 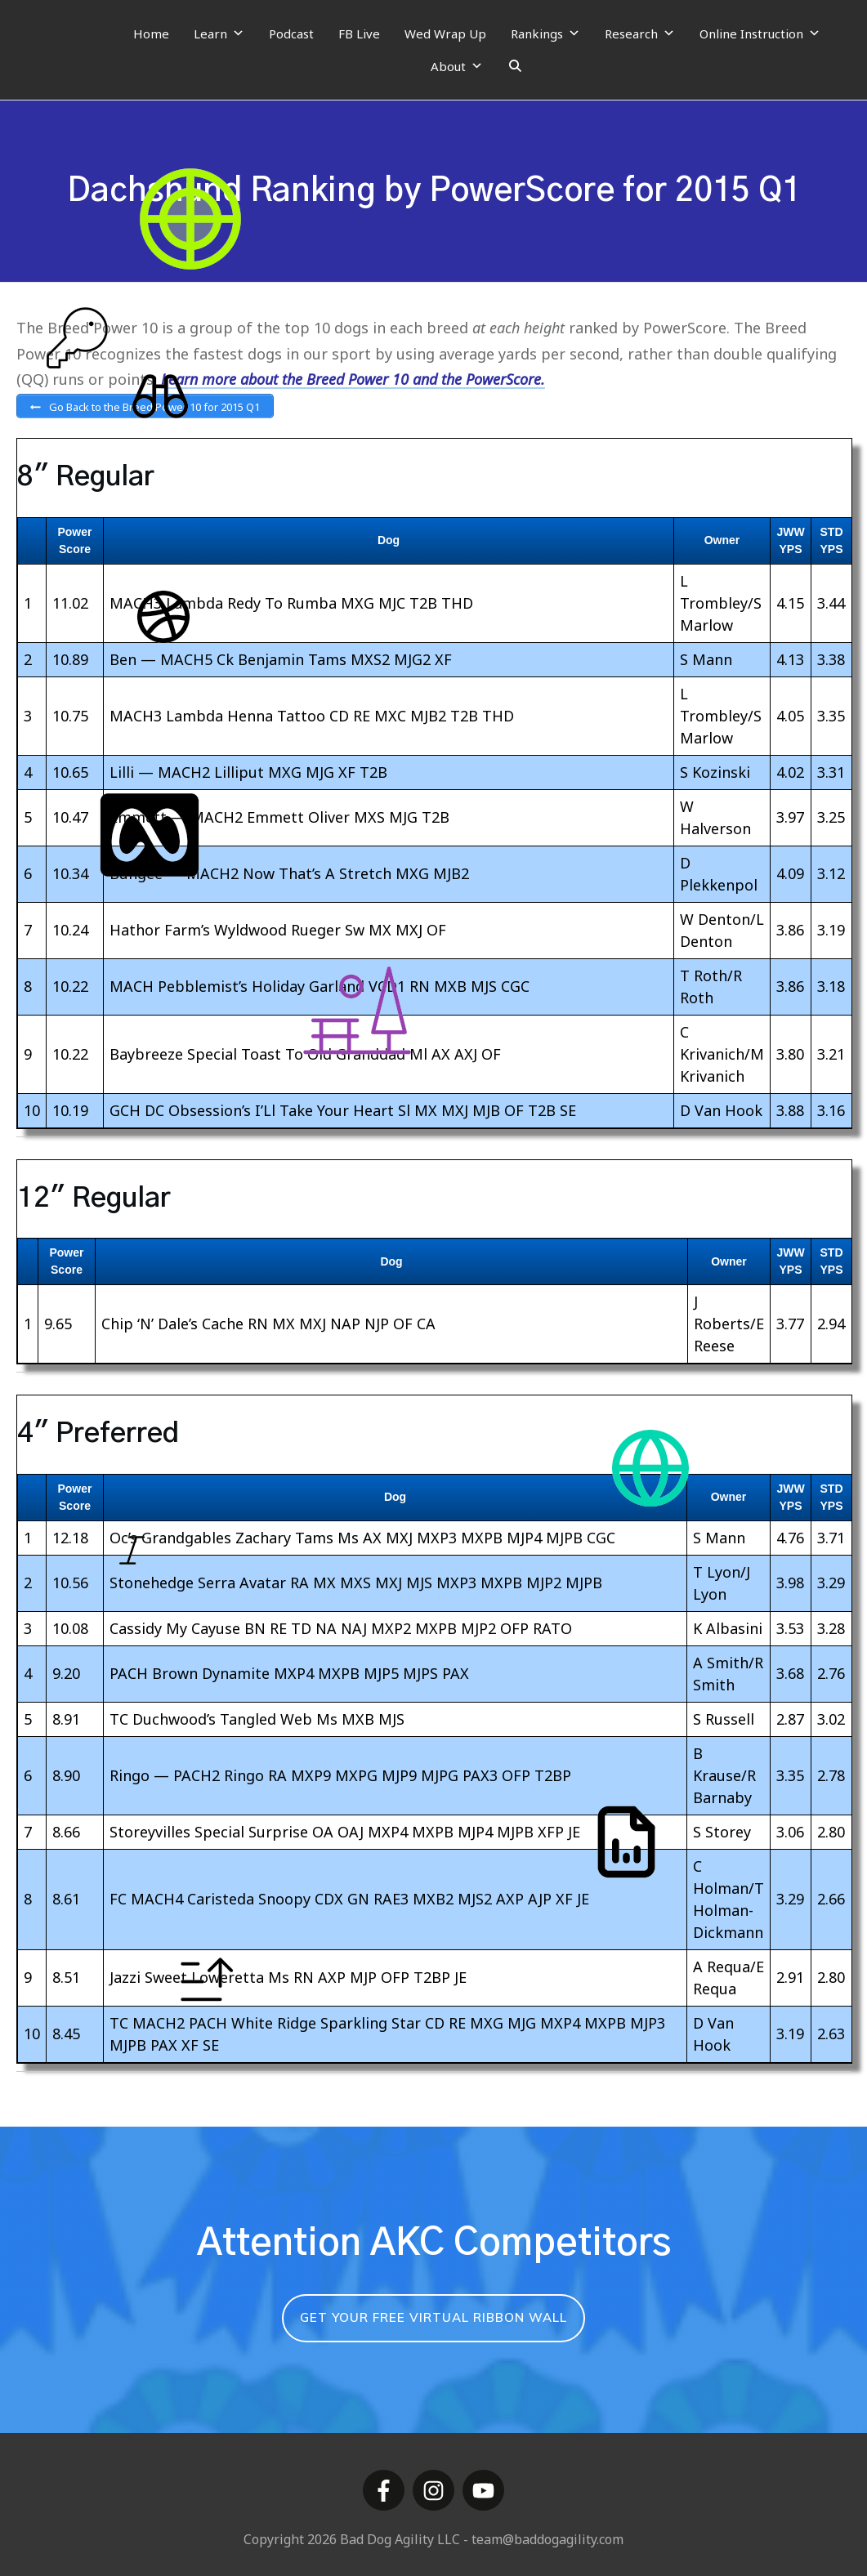 I want to click on view nearby parks or green spaces, so click(x=357, y=1016).